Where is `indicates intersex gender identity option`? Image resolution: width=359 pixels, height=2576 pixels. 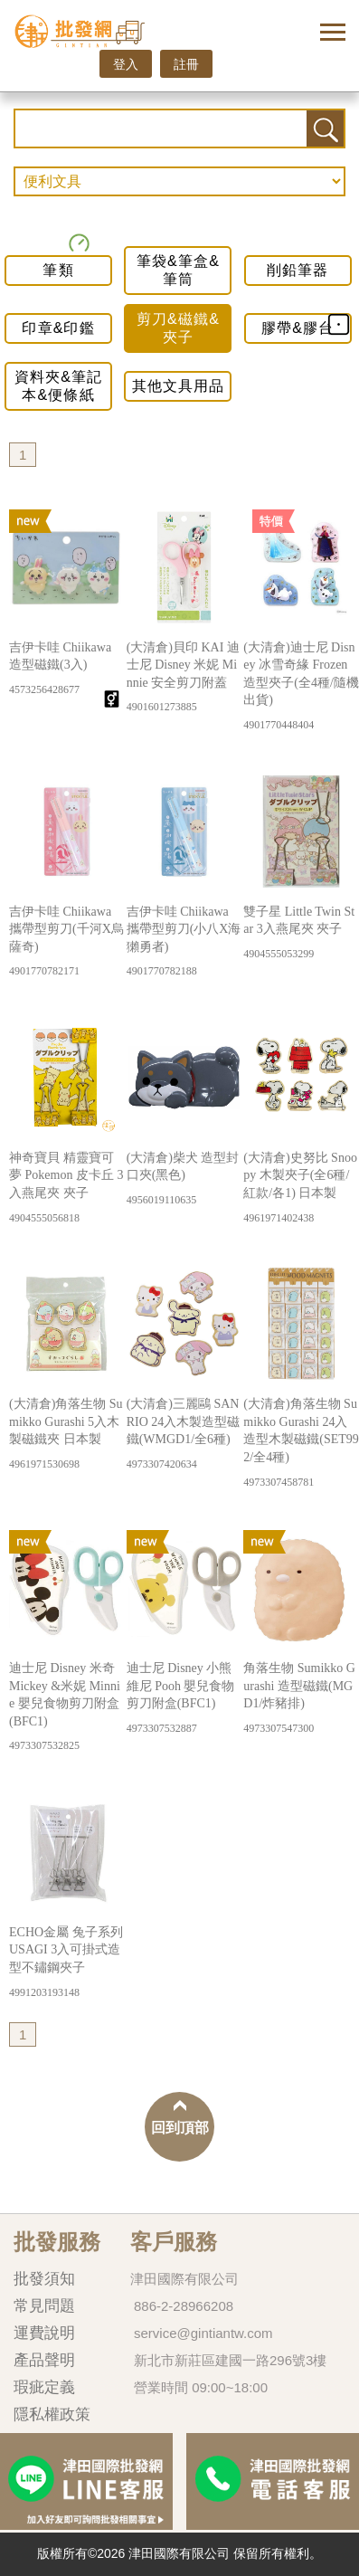 indicates intersex gender identity option is located at coordinates (111, 699).